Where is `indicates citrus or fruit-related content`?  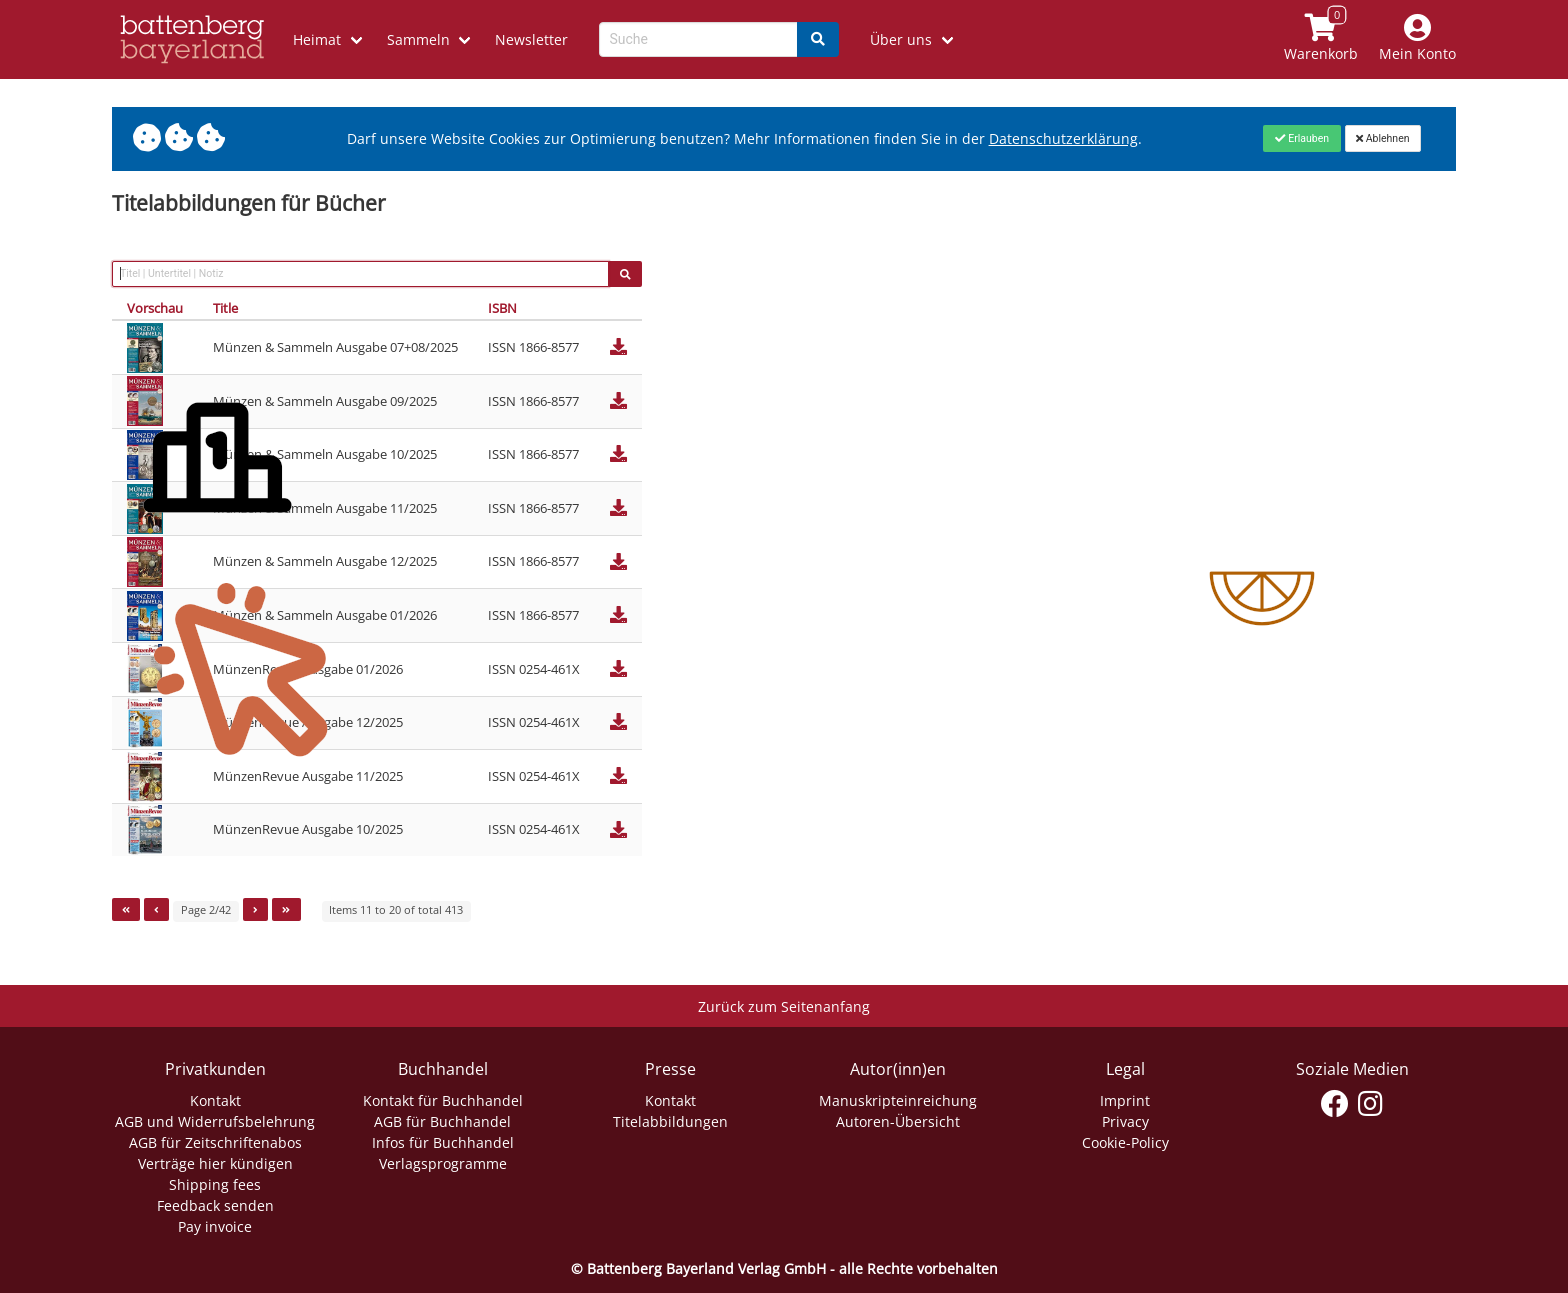
indicates citrus or fruit-related content is located at coordinates (1262, 590).